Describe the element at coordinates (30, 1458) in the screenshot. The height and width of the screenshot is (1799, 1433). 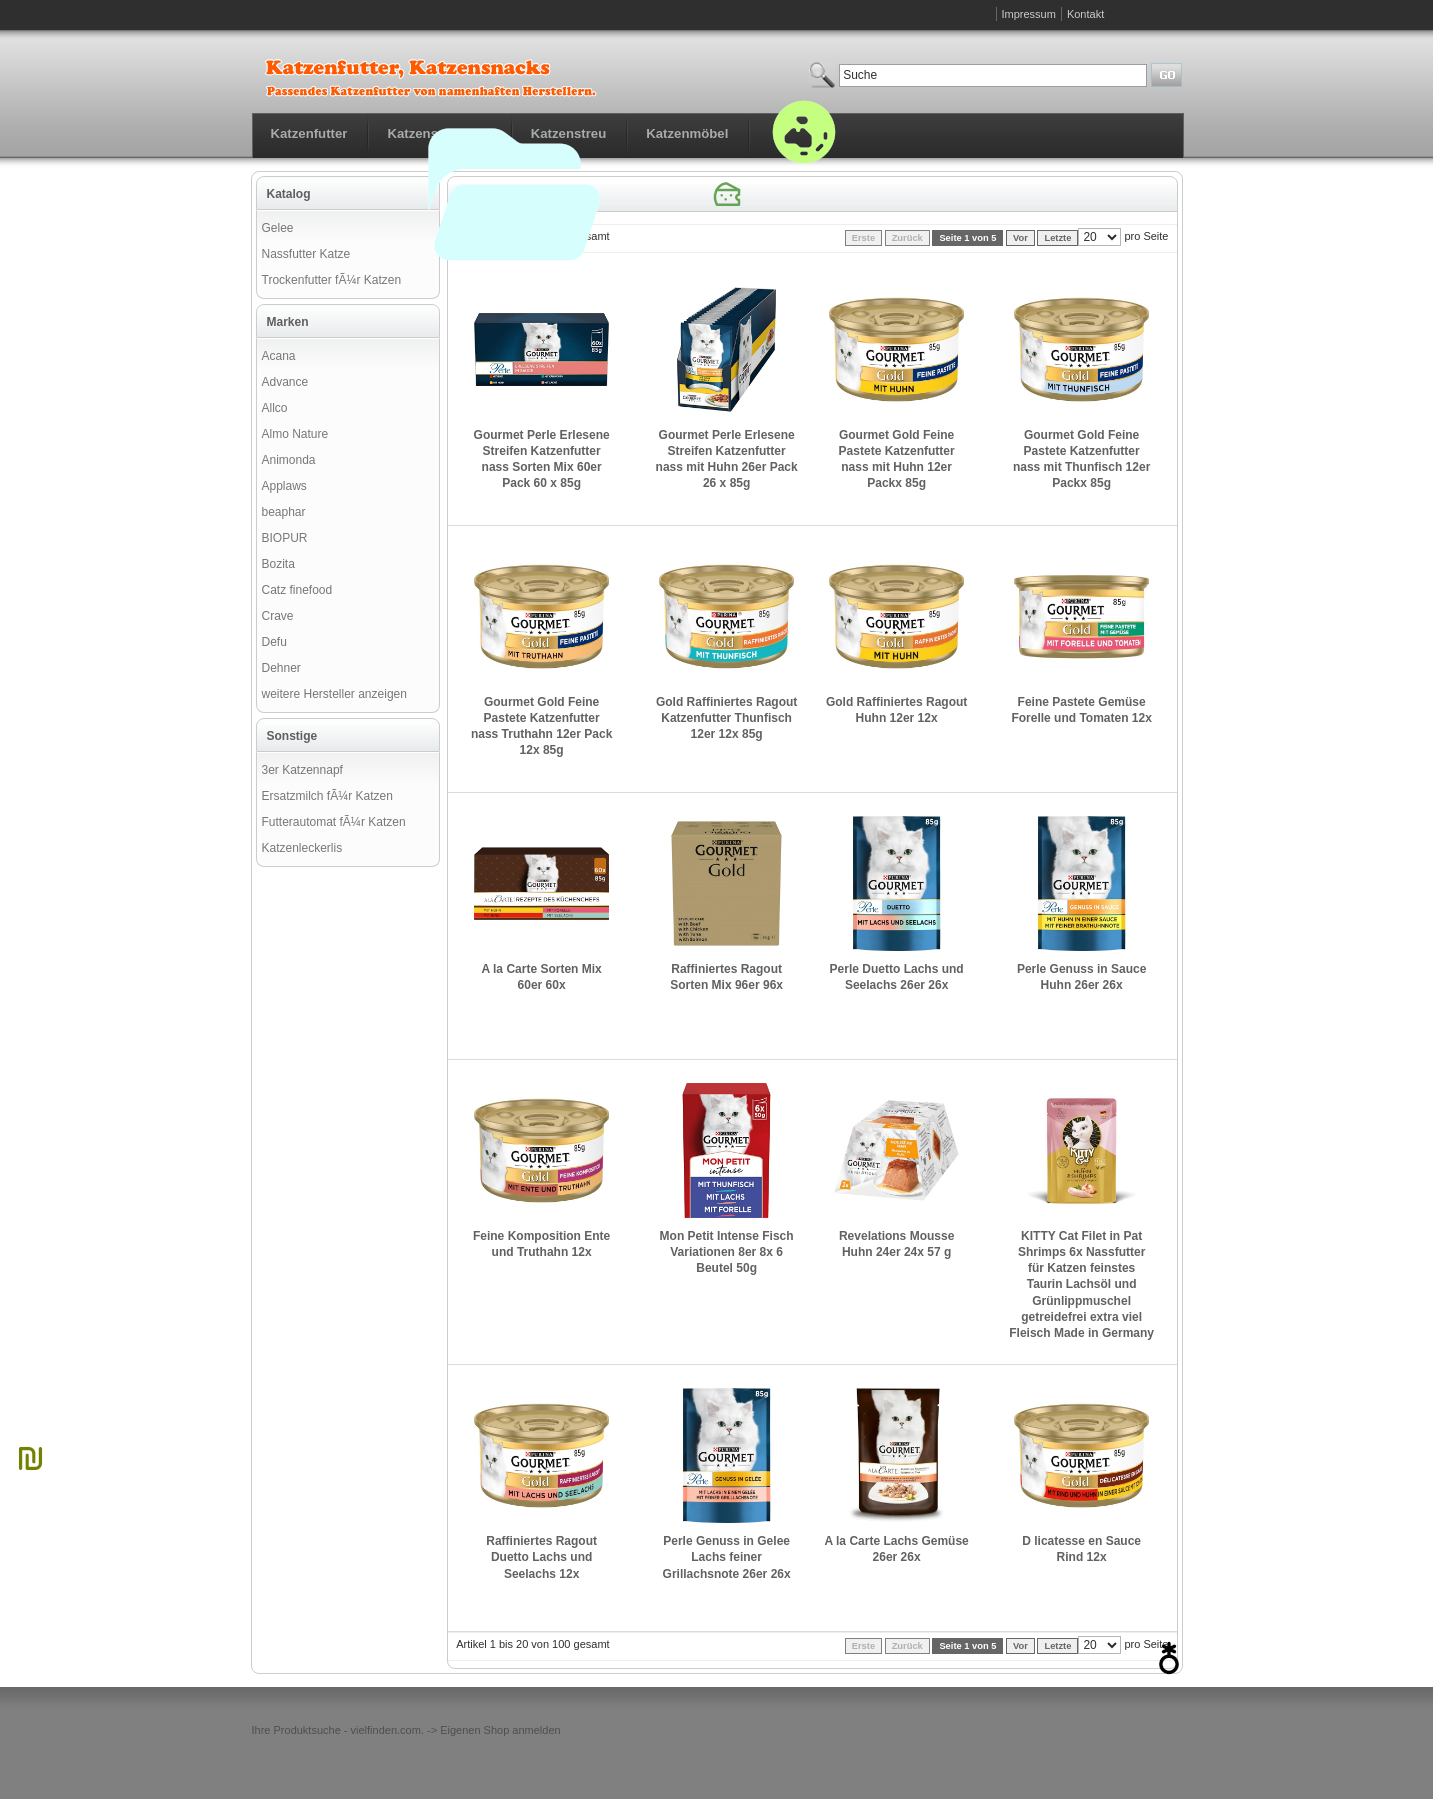
I see `indicates Israeli new shekel currency` at that location.